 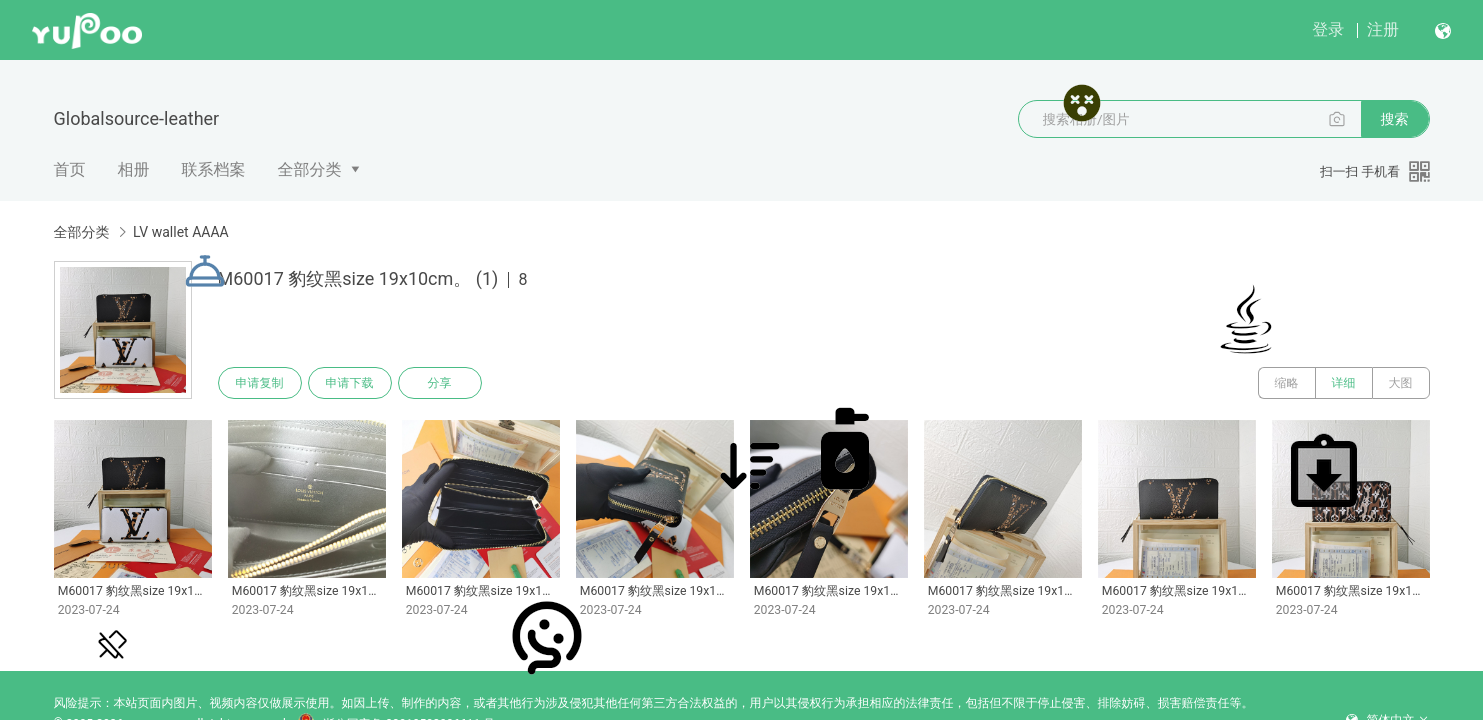 What do you see at coordinates (111, 645) in the screenshot?
I see `unpin an item from its current position` at bounding box center [111, 645].